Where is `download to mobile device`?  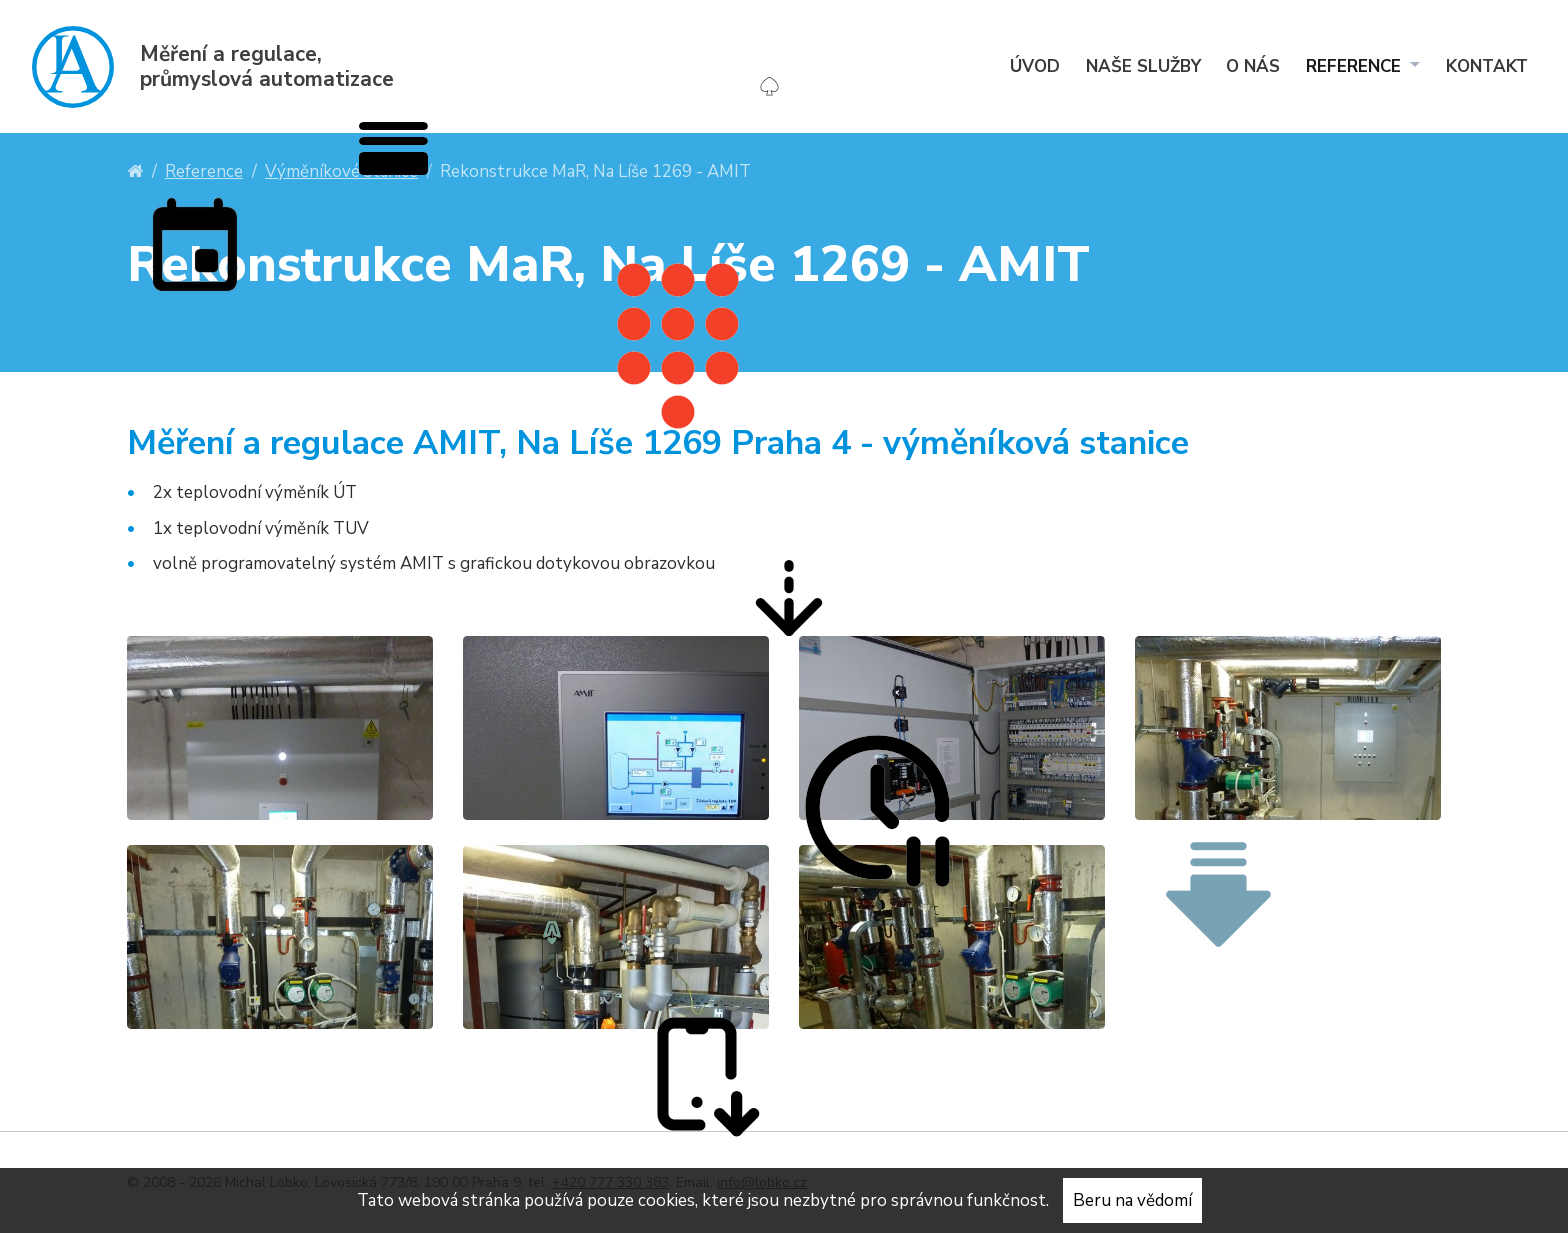
download to mobile device is located at coordinates (697, 1074).